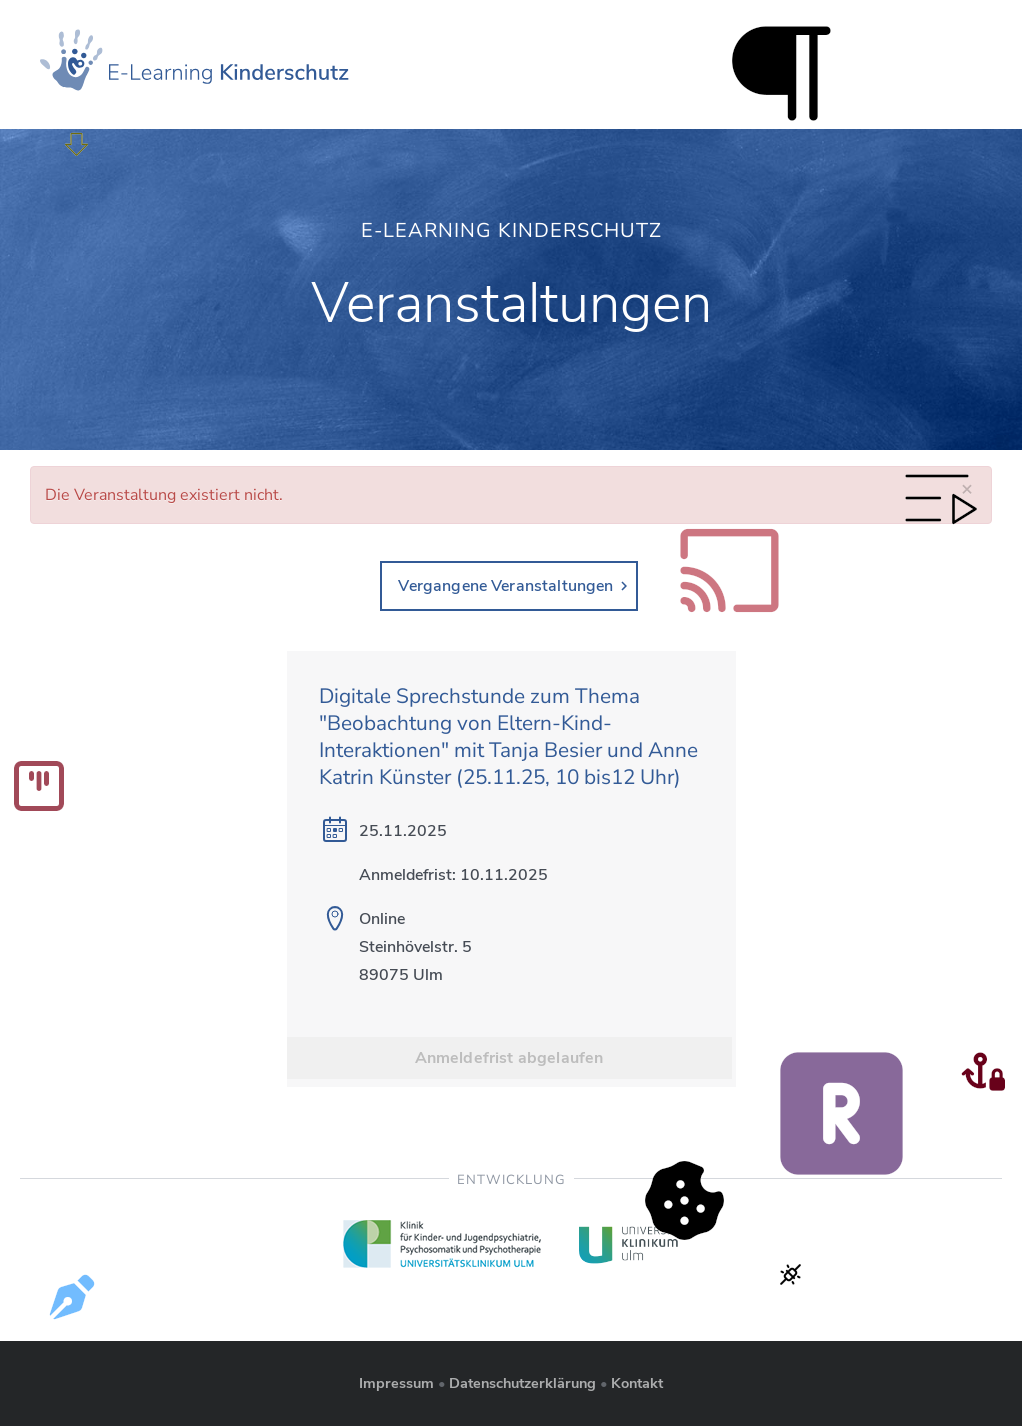 This screenshot has width=1022, height=1426. Describe the element at coordinates (841, 1113) in the screenshot. I see `indicates a rating or review section` at that location.